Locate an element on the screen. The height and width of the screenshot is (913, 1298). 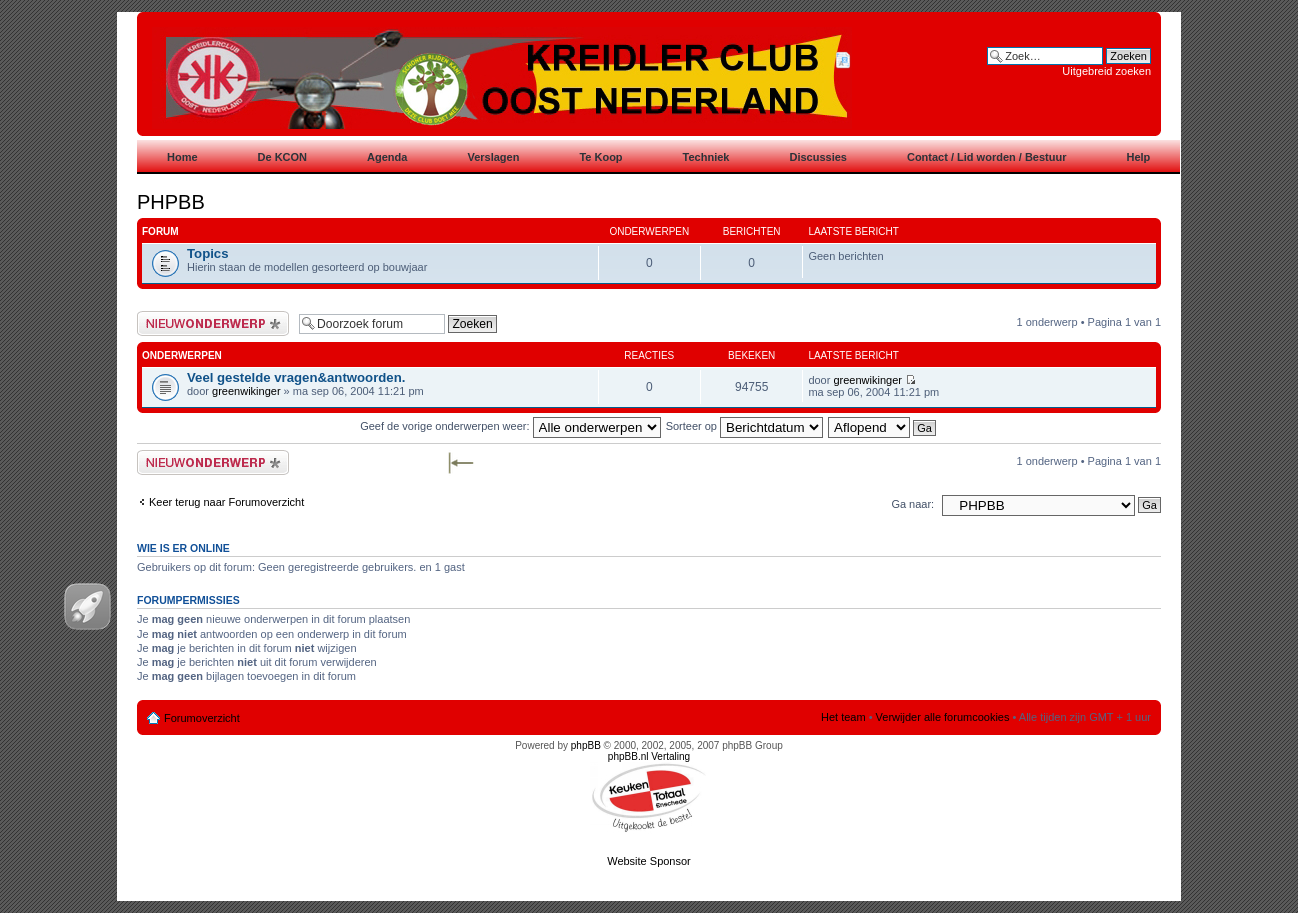
a gettext translation template file (.pot) is located at coordinates (843, 60).